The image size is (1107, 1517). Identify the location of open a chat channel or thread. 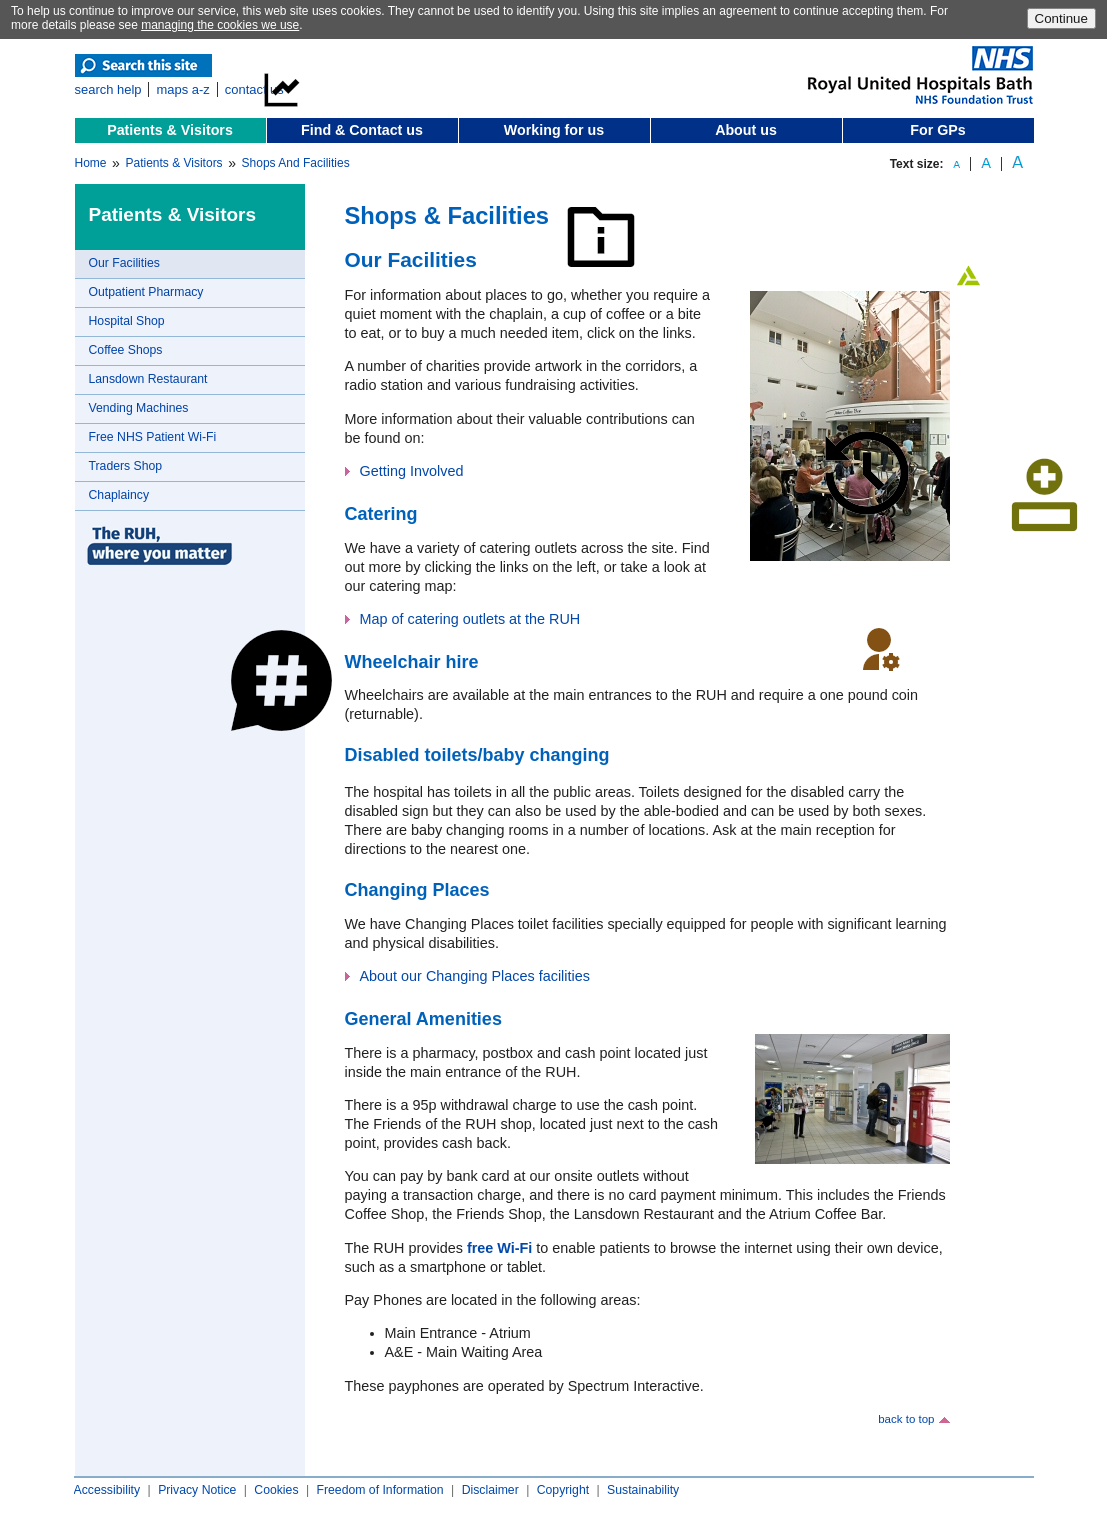
(281, 680).